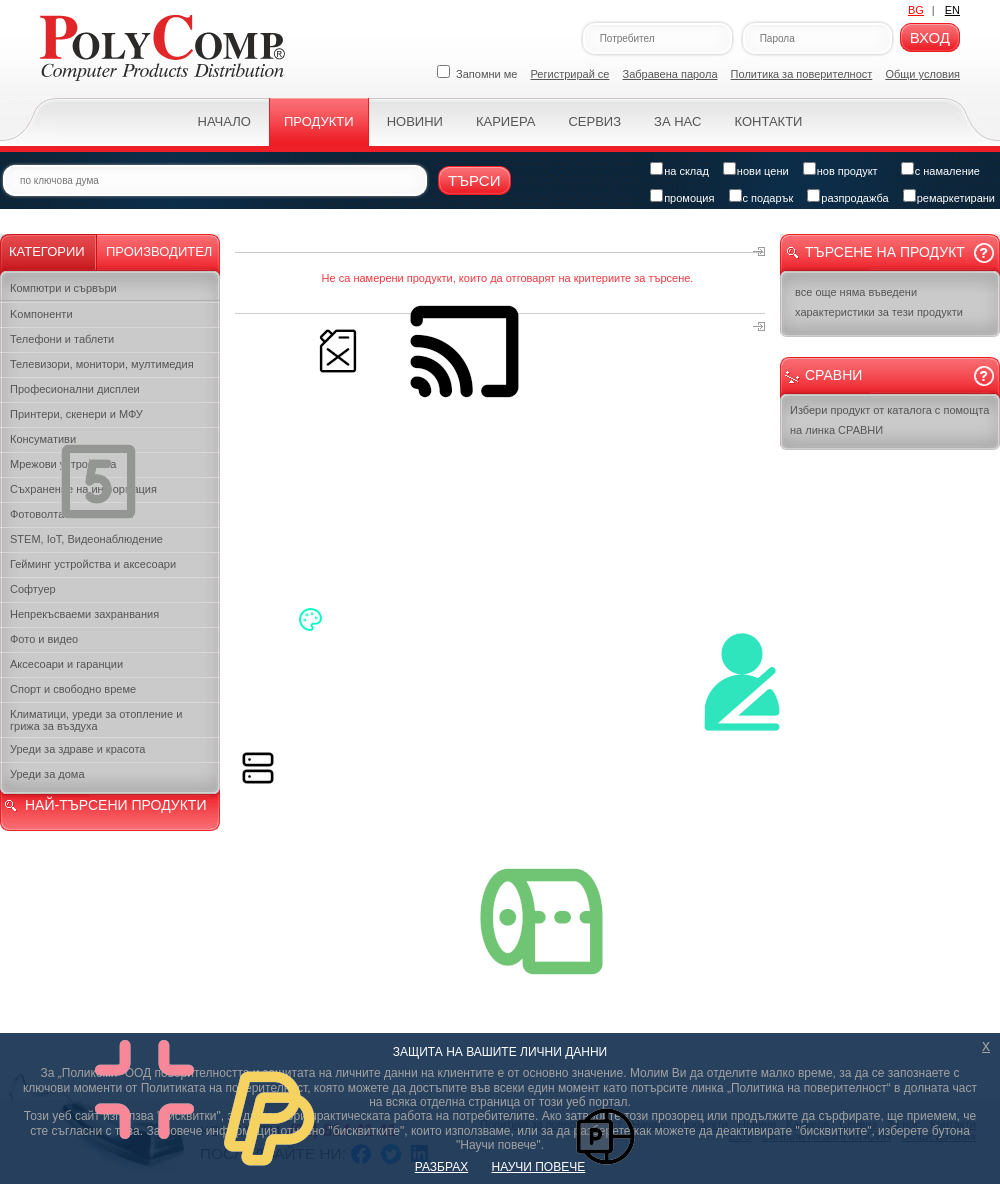  Describe the element at coordinates (604, 1136) in the screenshot. I see `open Microsoft PowerPoint` at that location.